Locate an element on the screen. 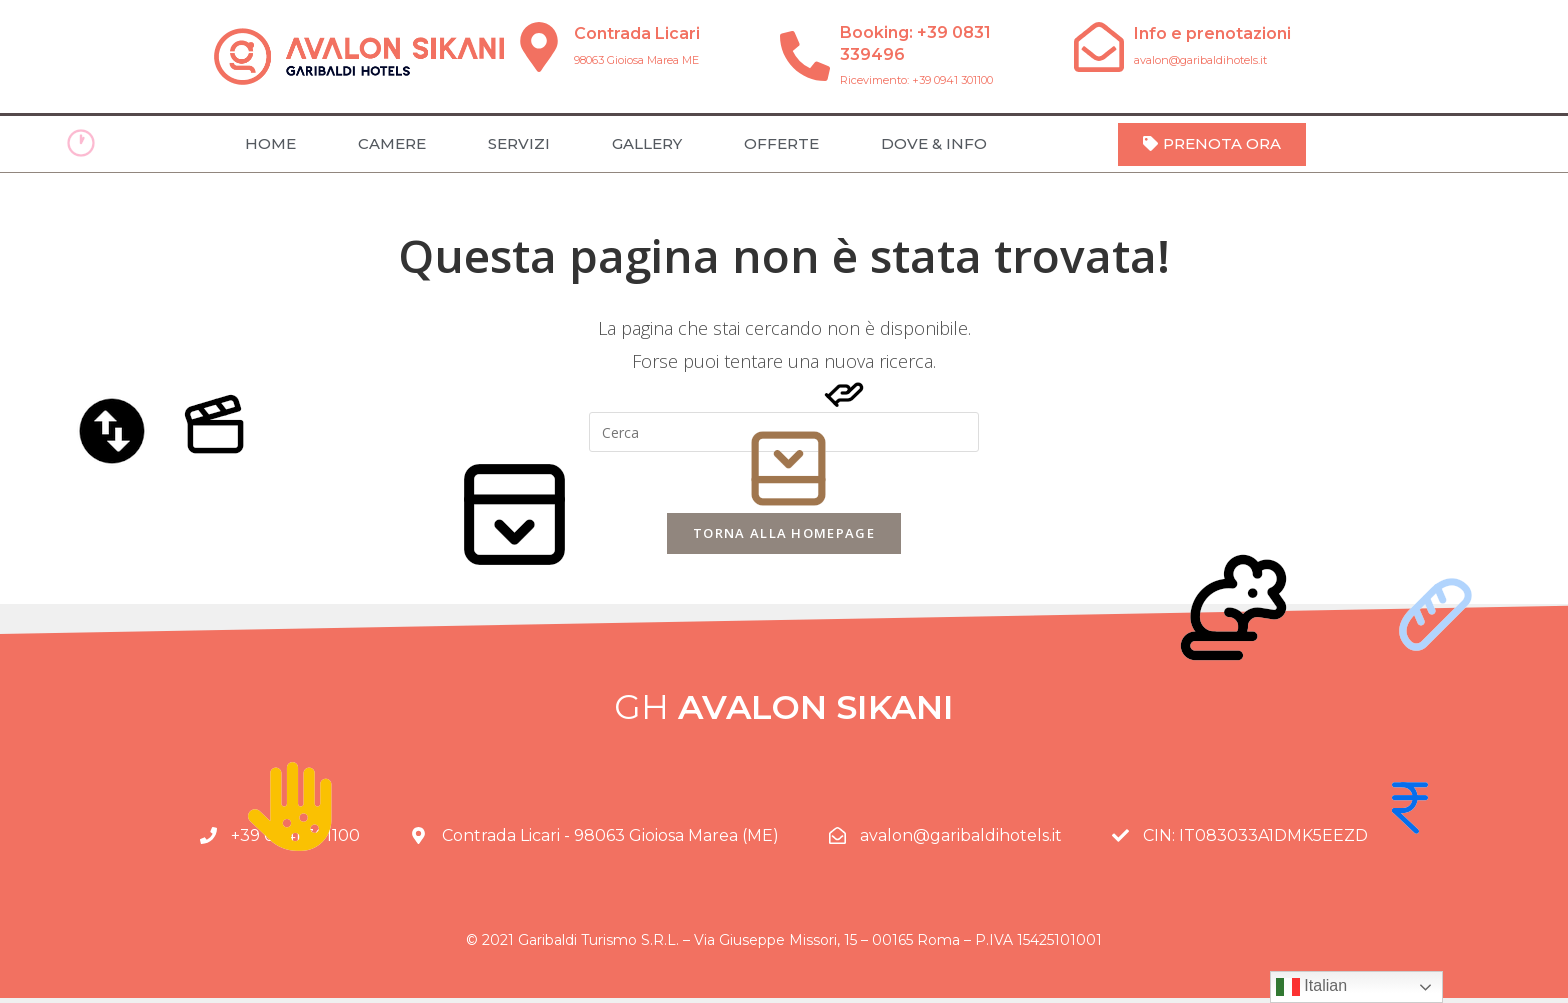 This screenshot has width=1568, height=1003. collapse the top panel is located at coordinates (514, 514).